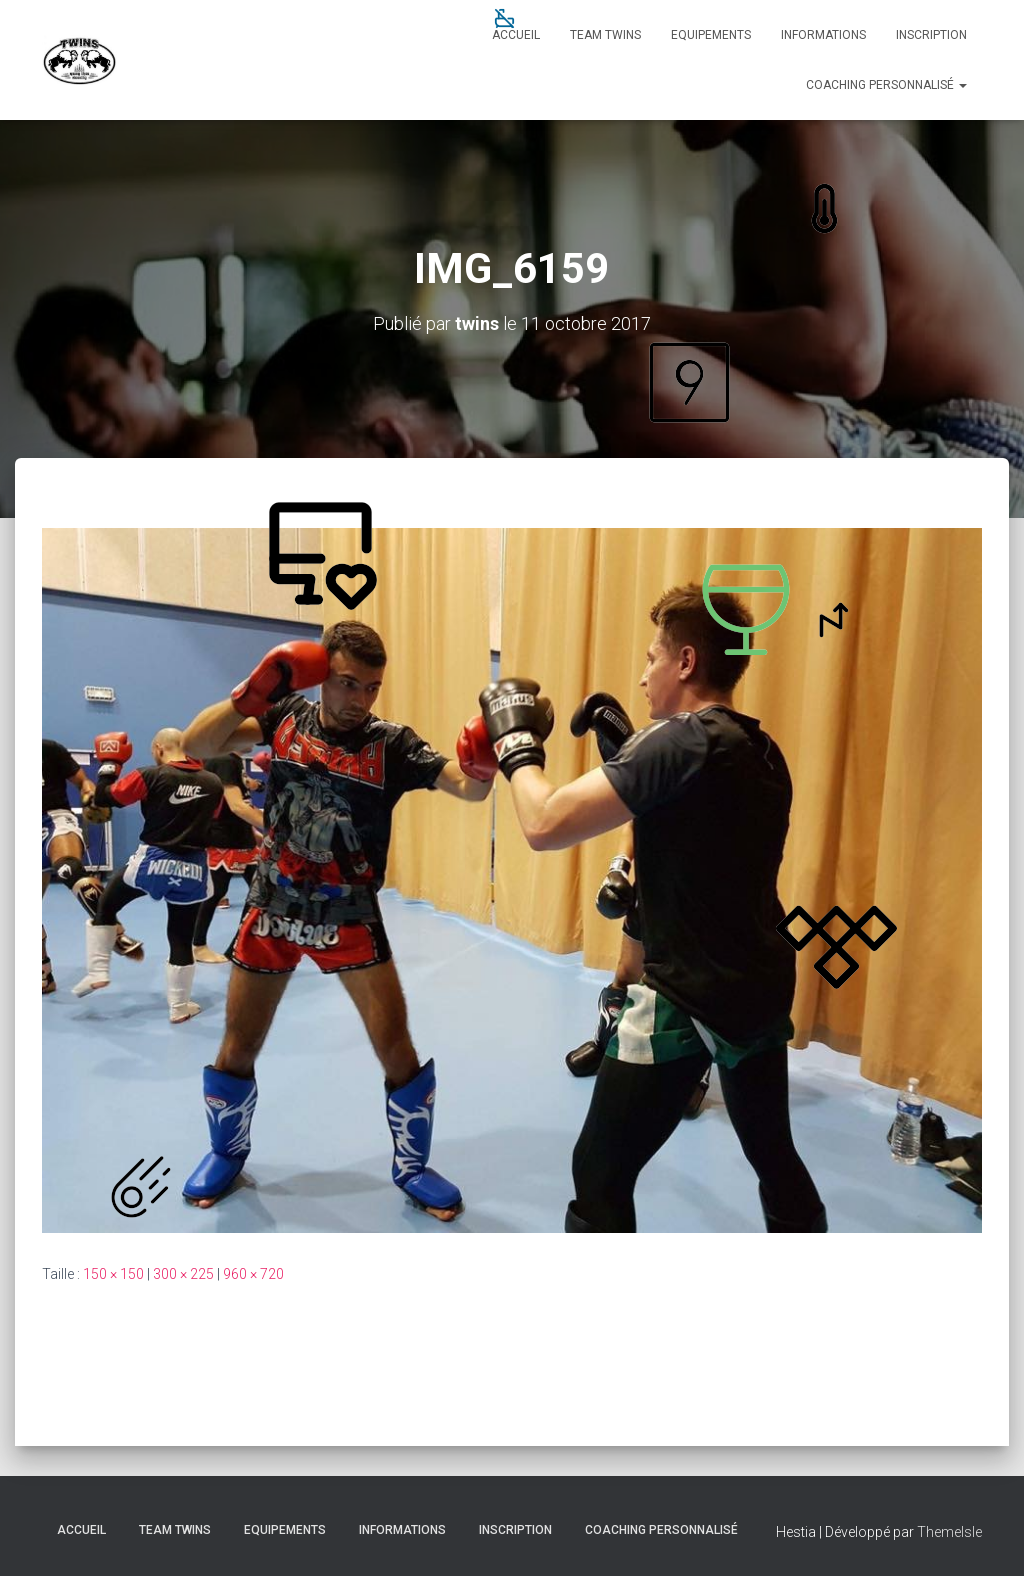 This screenshot has height=1576, width=1024. I want to click on open tidal music streaming app, so click(836, 943).